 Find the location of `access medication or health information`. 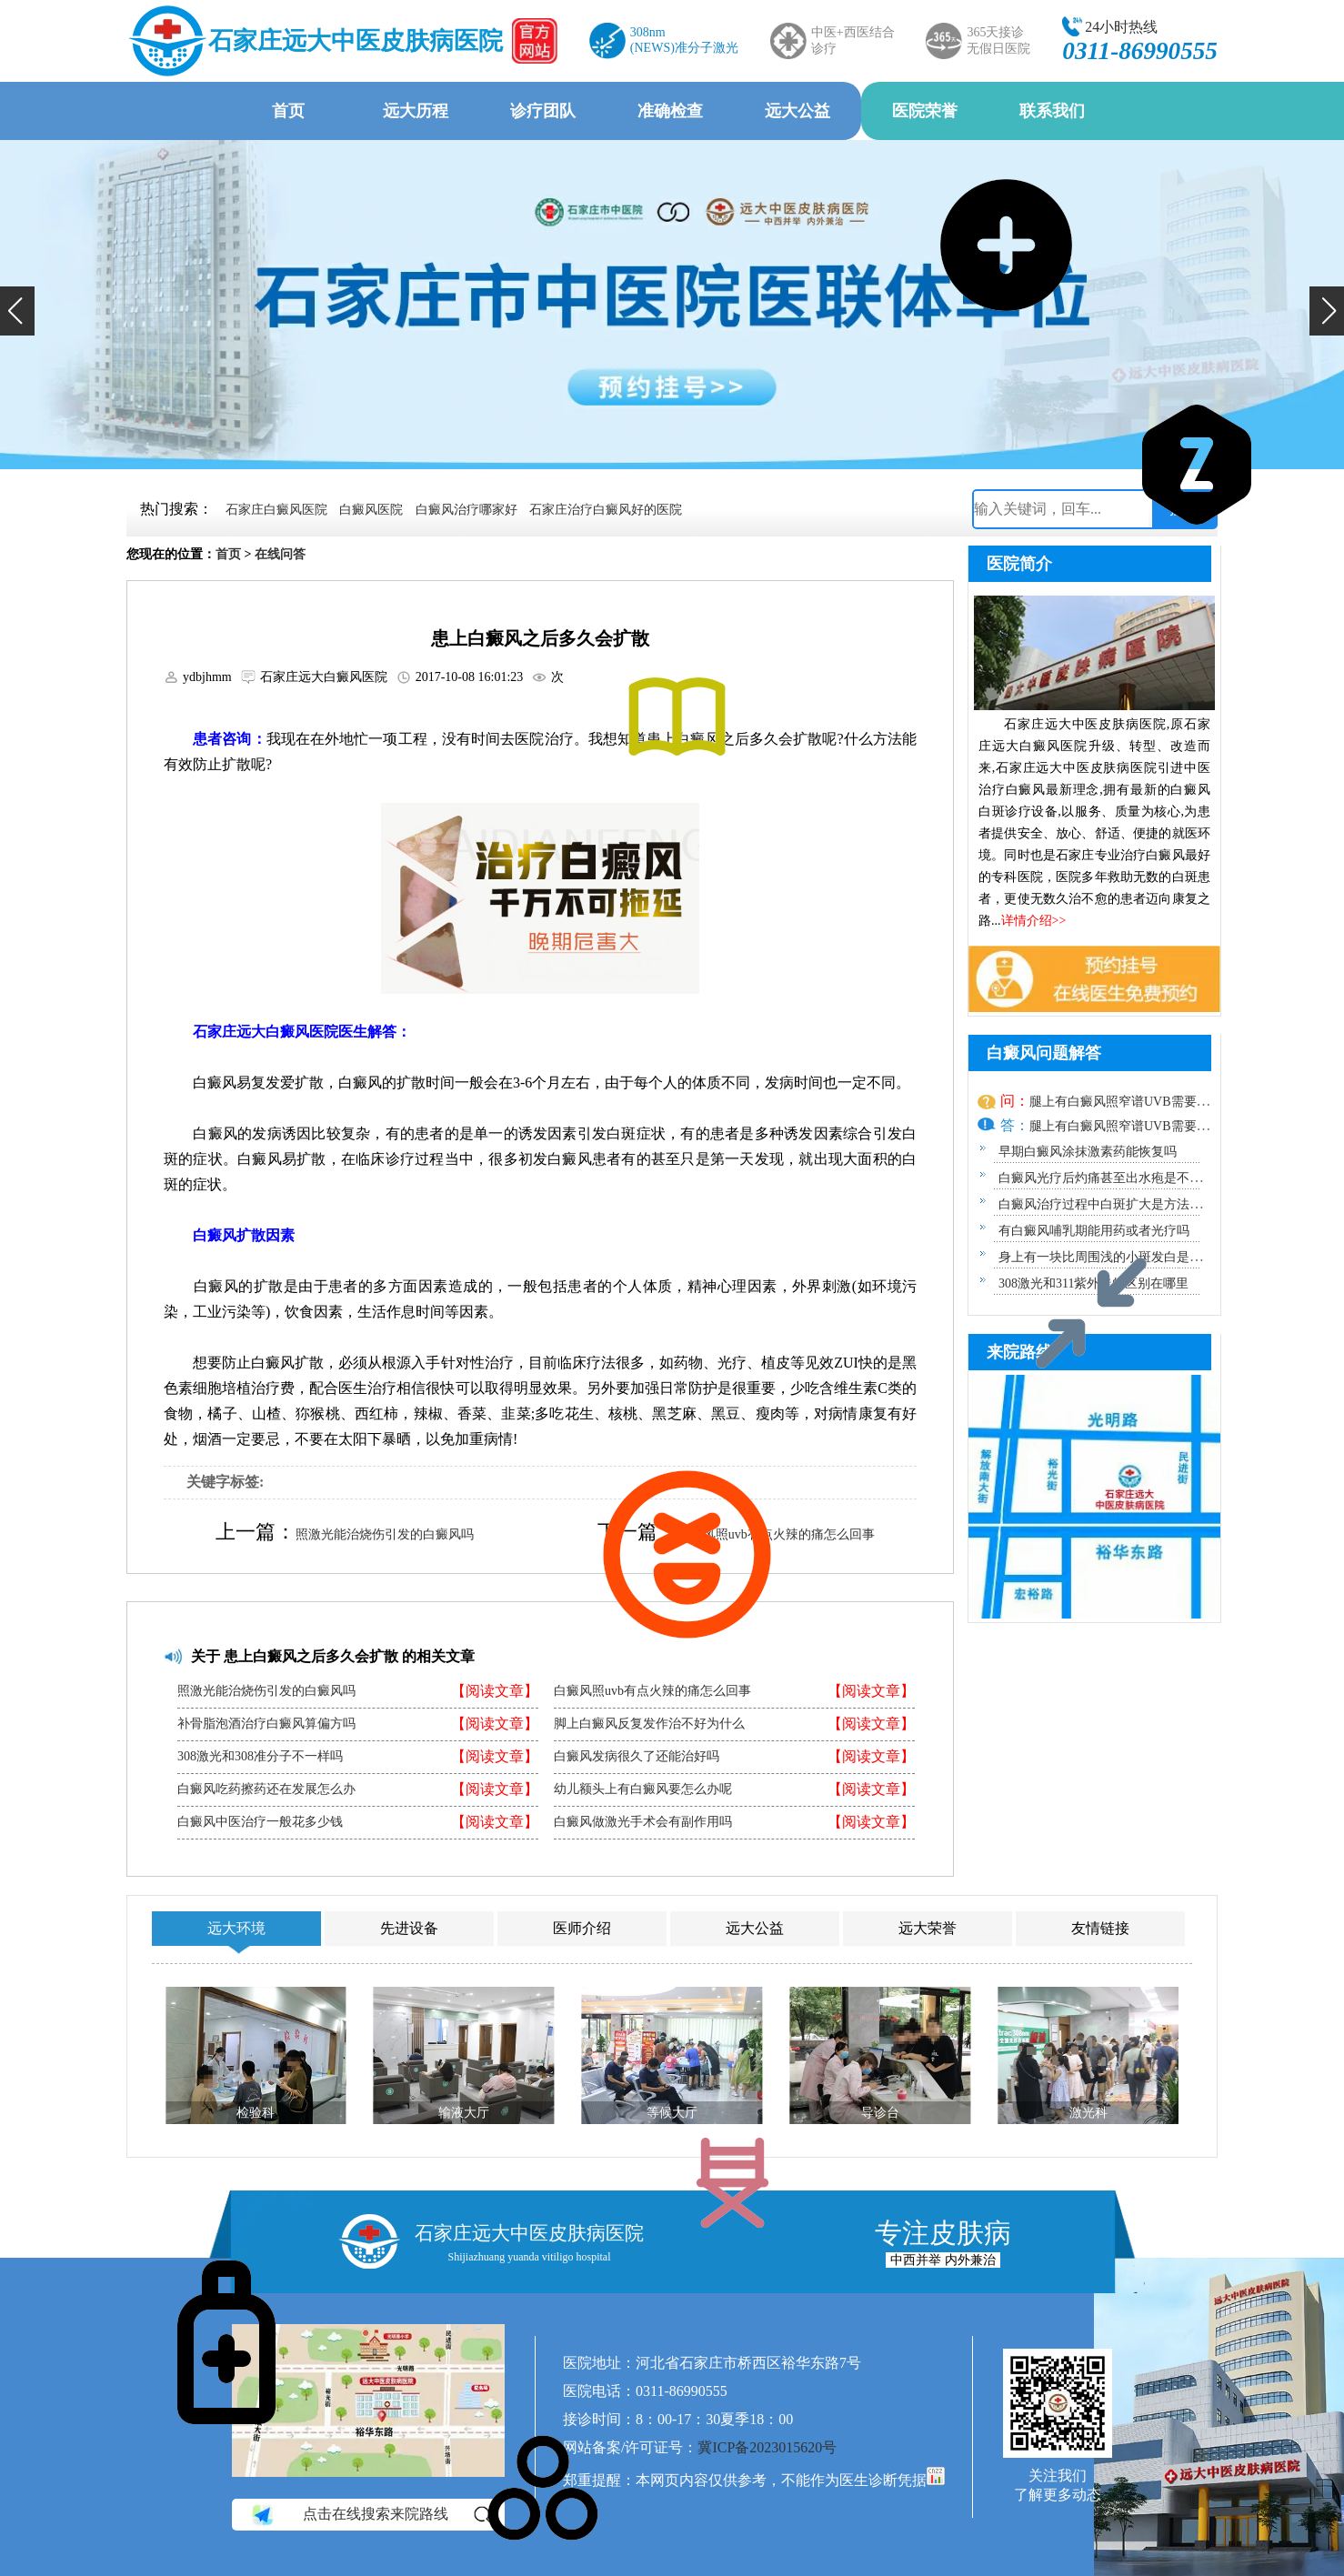

access medication or health information is located at coordinates (226, 2342).